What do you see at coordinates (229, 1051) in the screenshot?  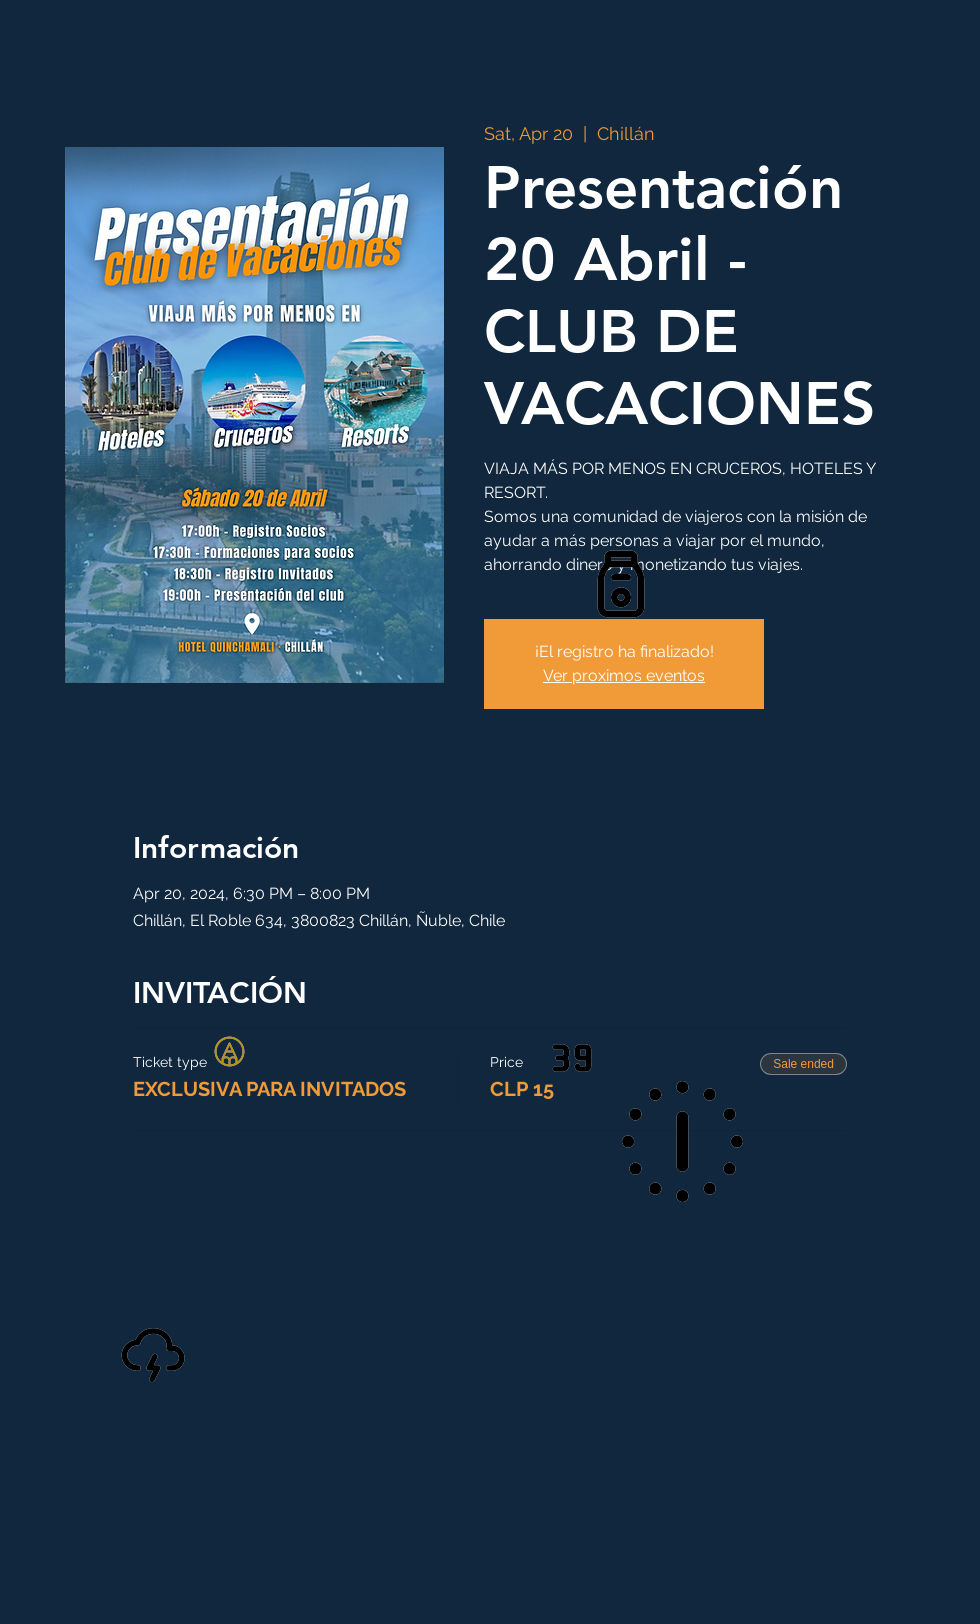 I see `edit your profile` at bounding box center [229, 1051].